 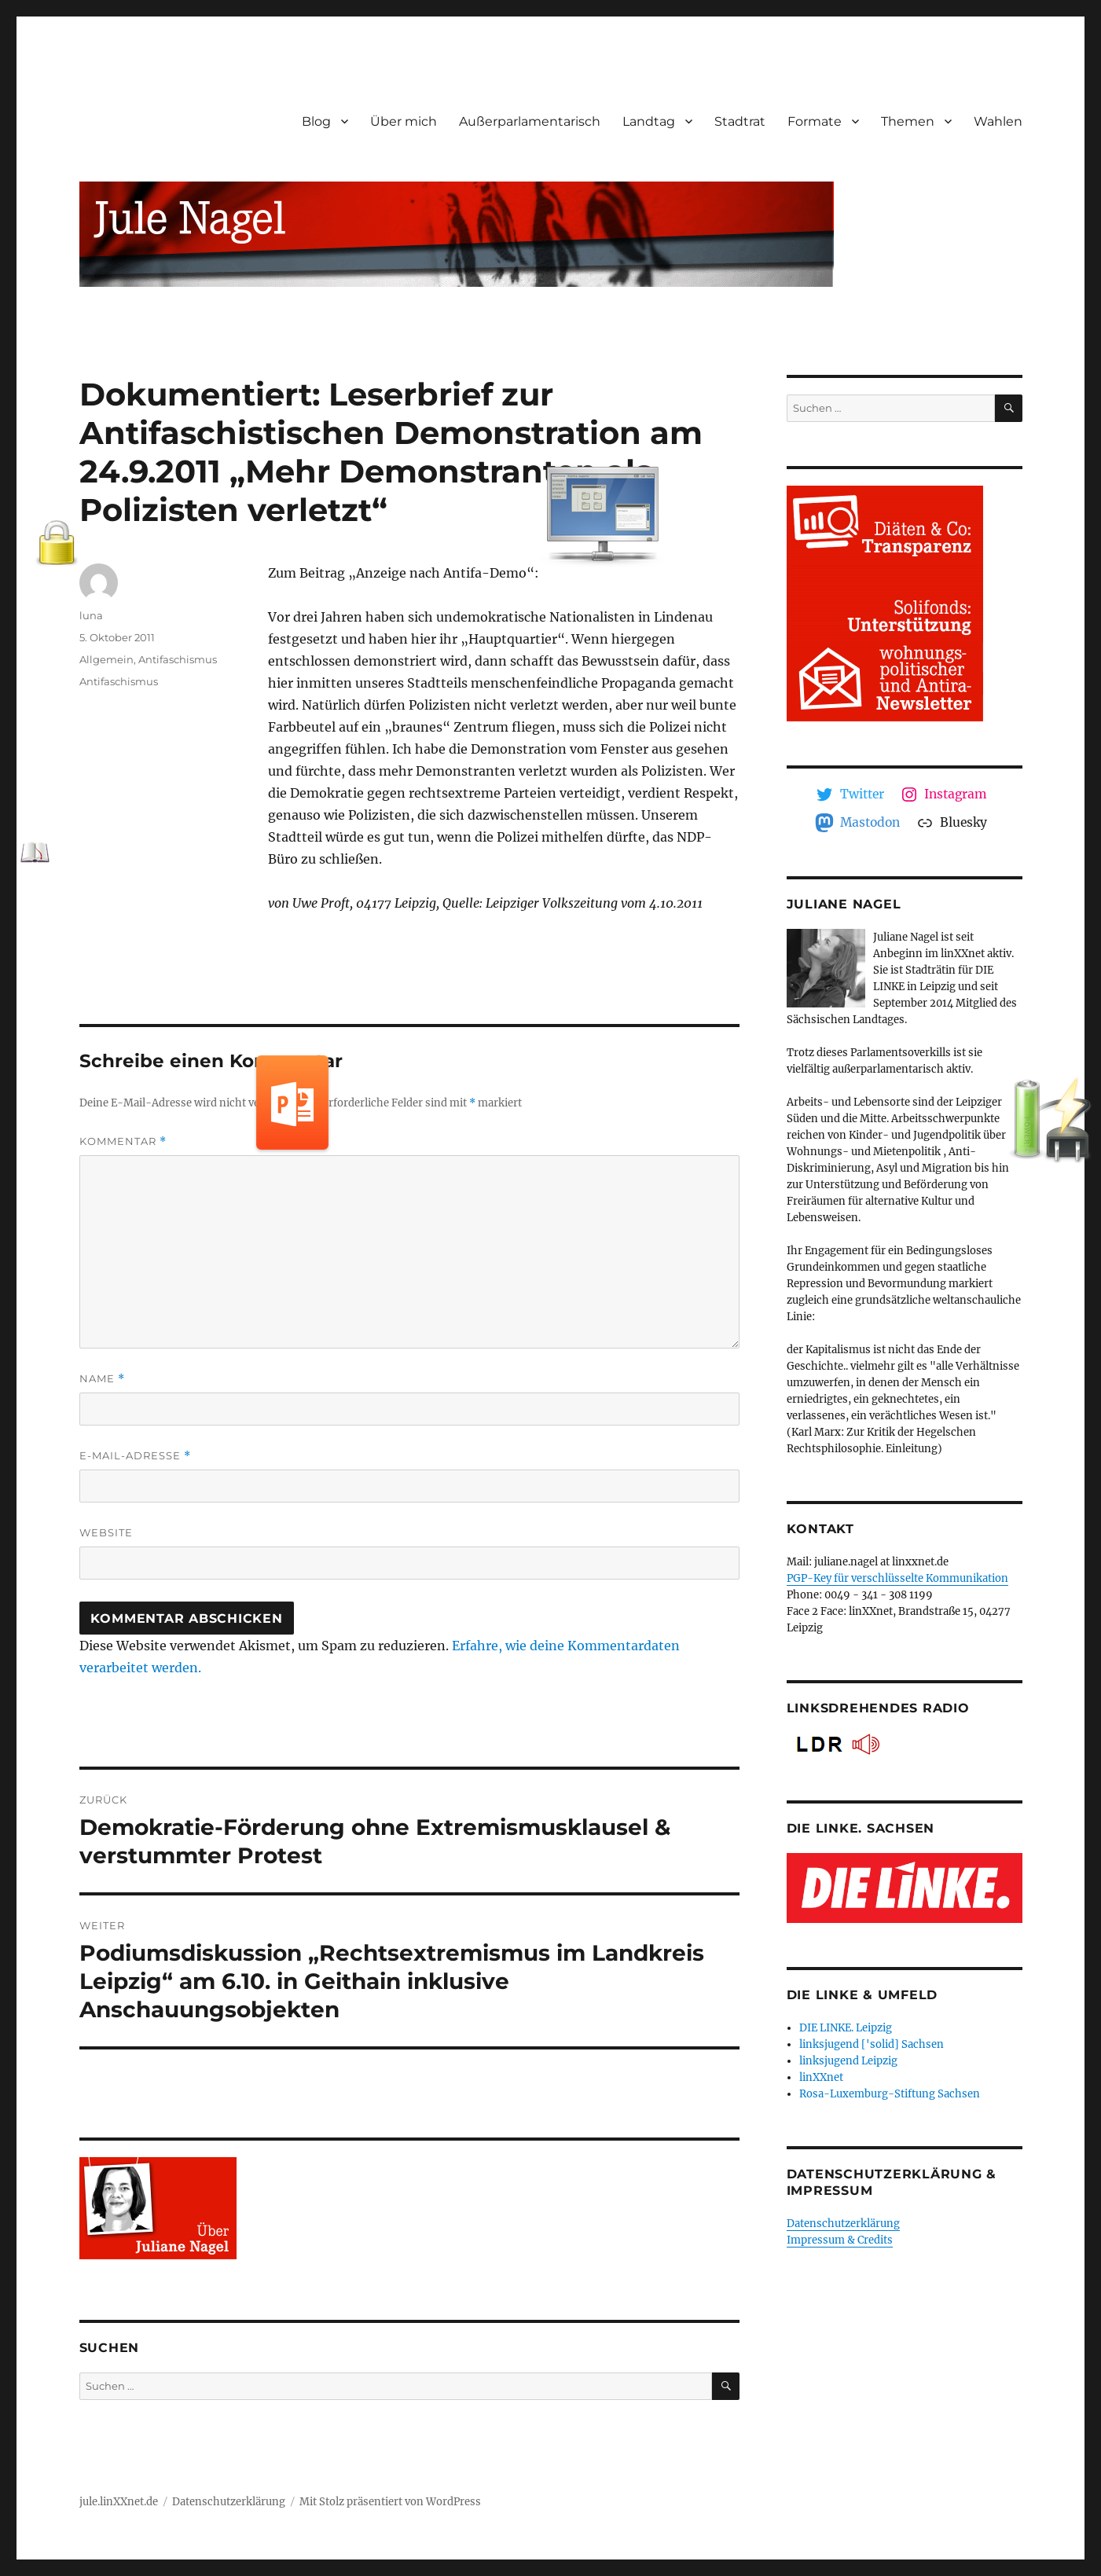 I want to click on indicates content or settings are locked, so click(x=58, y=543).